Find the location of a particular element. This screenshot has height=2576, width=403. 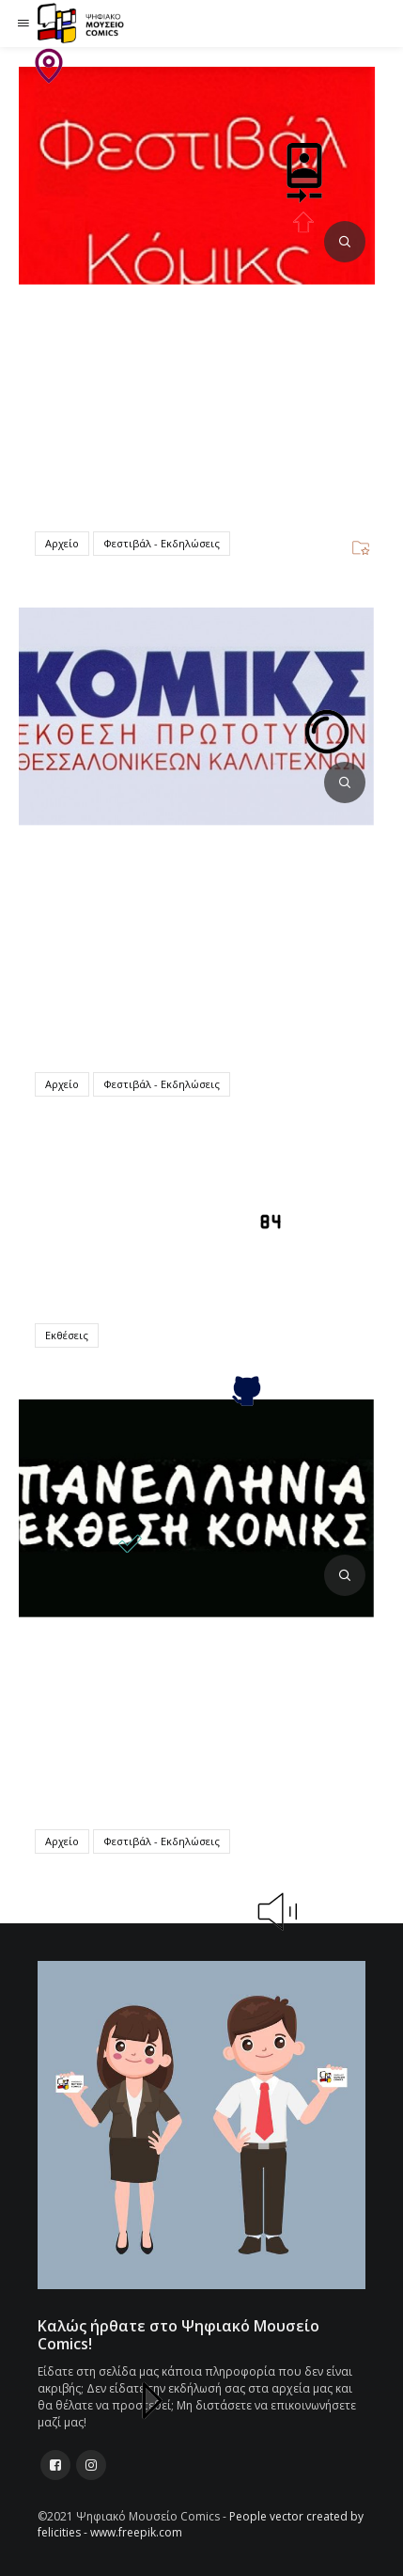

confirm or submit an action is located at coordinates (130, 1543).